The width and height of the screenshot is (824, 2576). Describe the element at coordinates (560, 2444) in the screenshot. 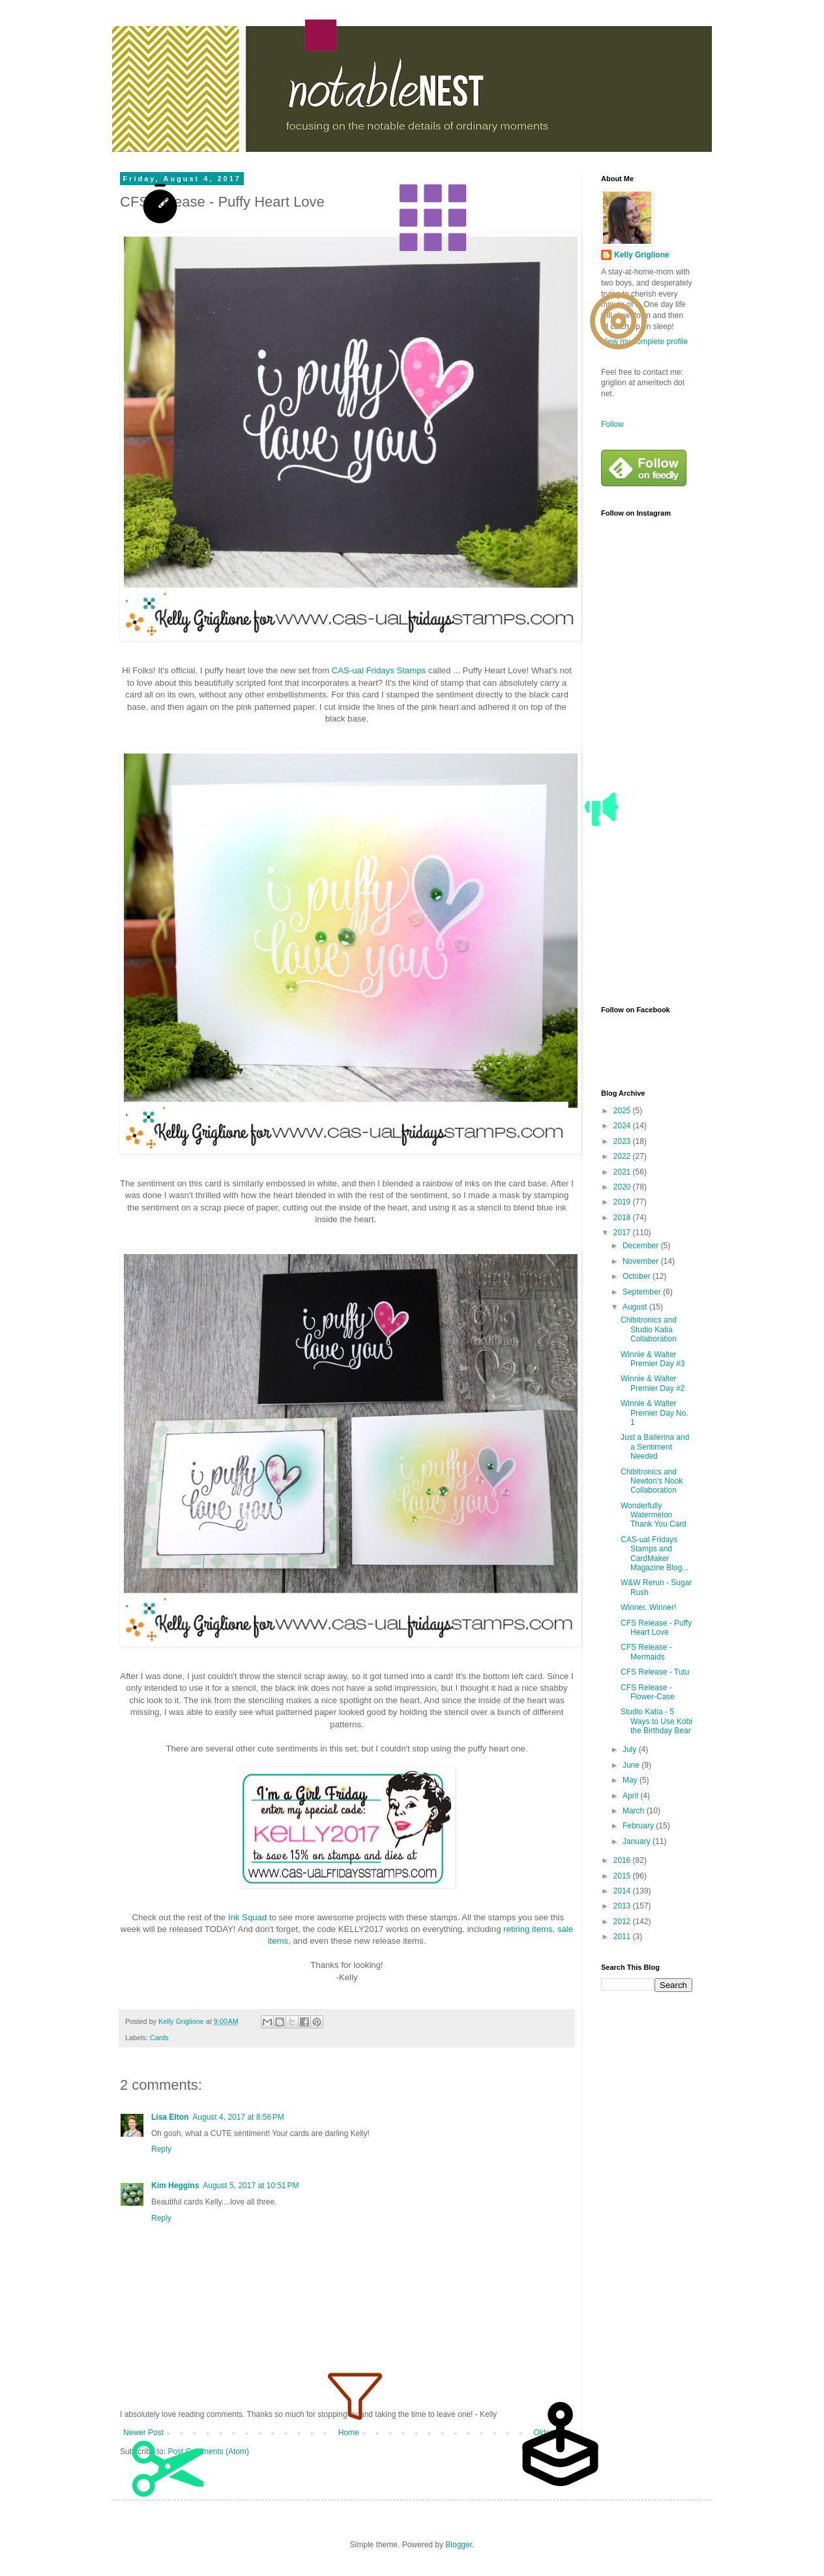

I see `open apple arcade gaming service` at that location.